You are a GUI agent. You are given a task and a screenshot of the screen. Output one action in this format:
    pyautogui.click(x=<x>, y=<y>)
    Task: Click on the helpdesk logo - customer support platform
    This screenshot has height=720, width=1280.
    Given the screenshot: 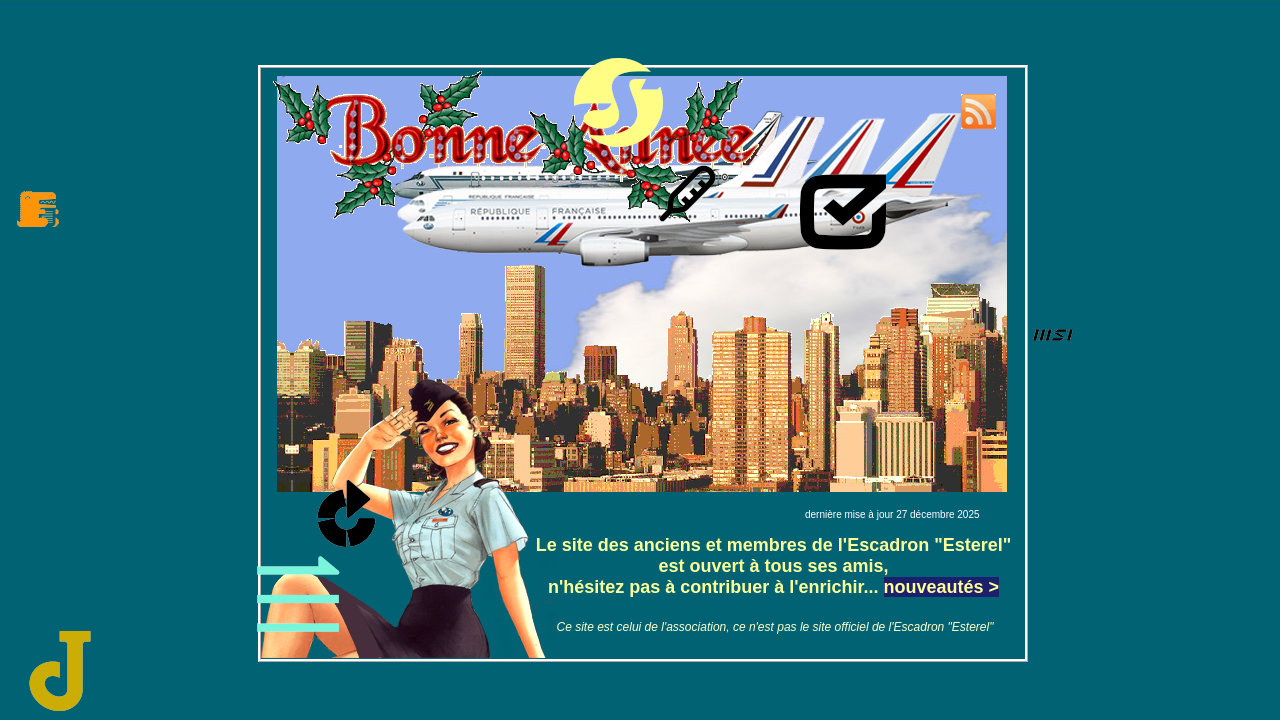 What is the action you would take?
    pyautogui.click(x=843, y=212)
    